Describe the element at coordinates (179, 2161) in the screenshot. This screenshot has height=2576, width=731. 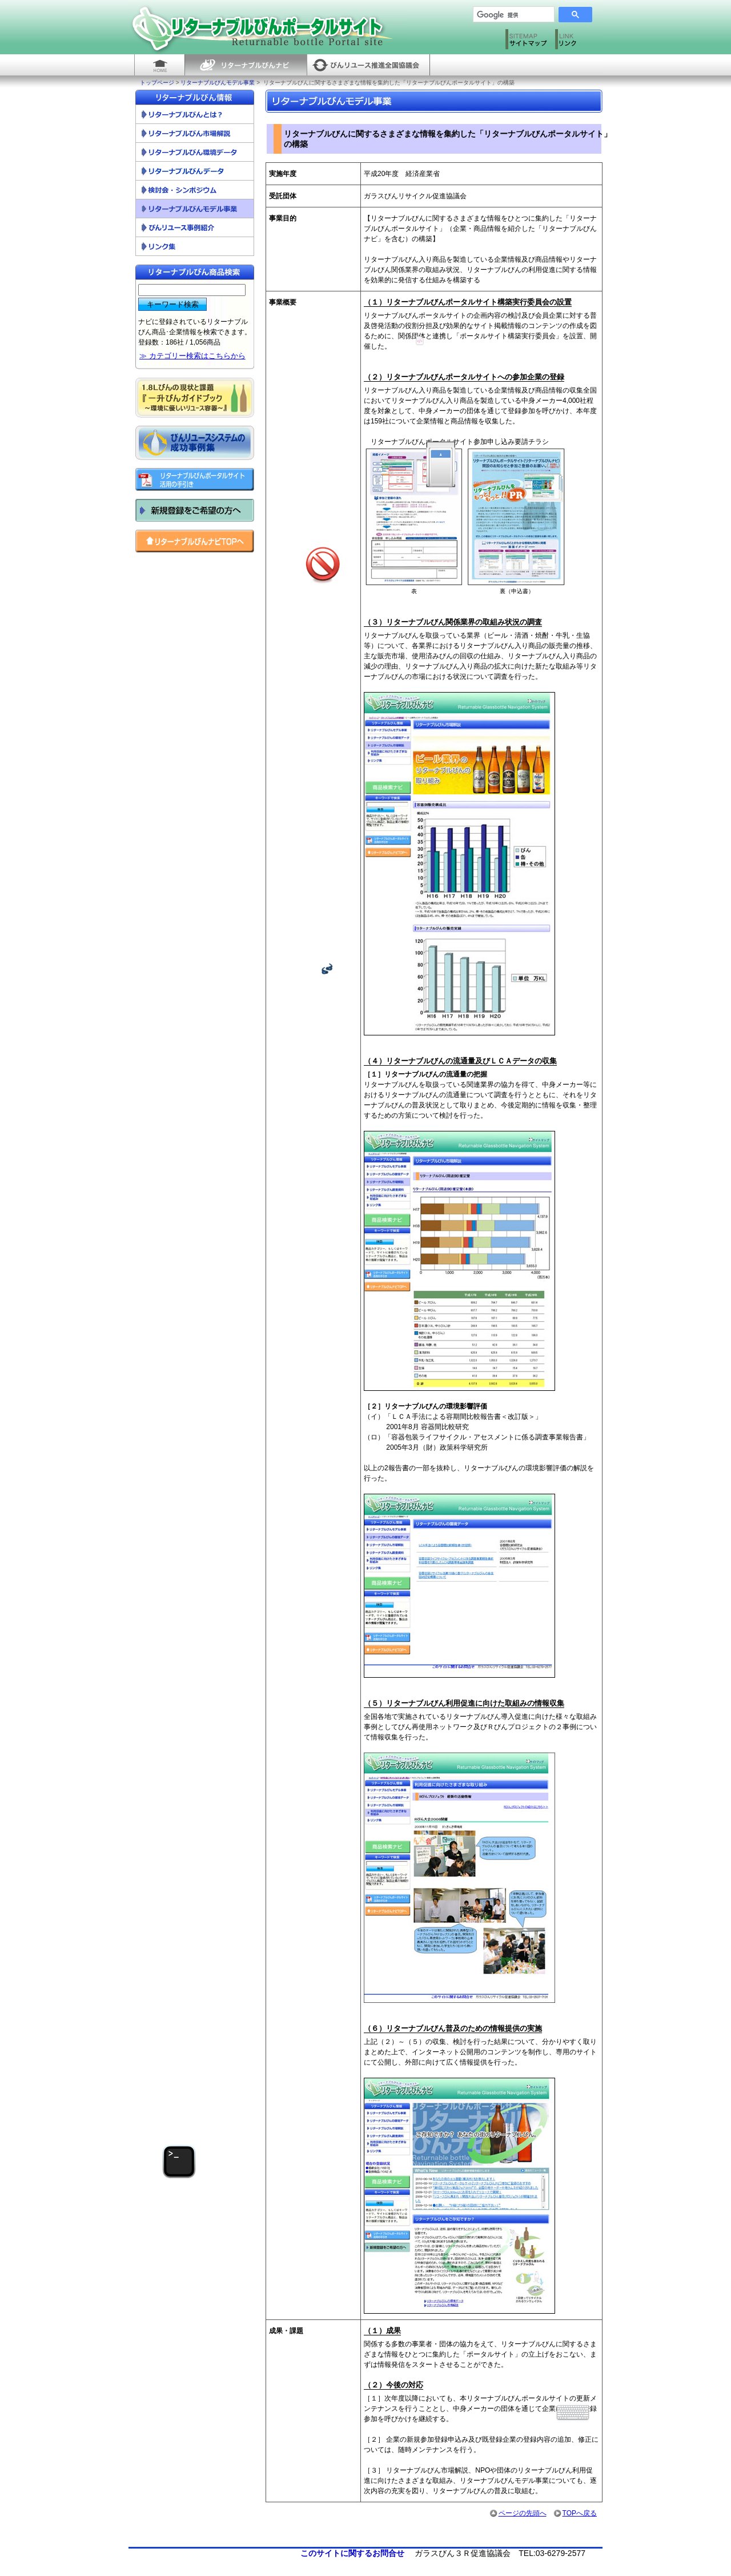
I see `open terminal application` at that location.